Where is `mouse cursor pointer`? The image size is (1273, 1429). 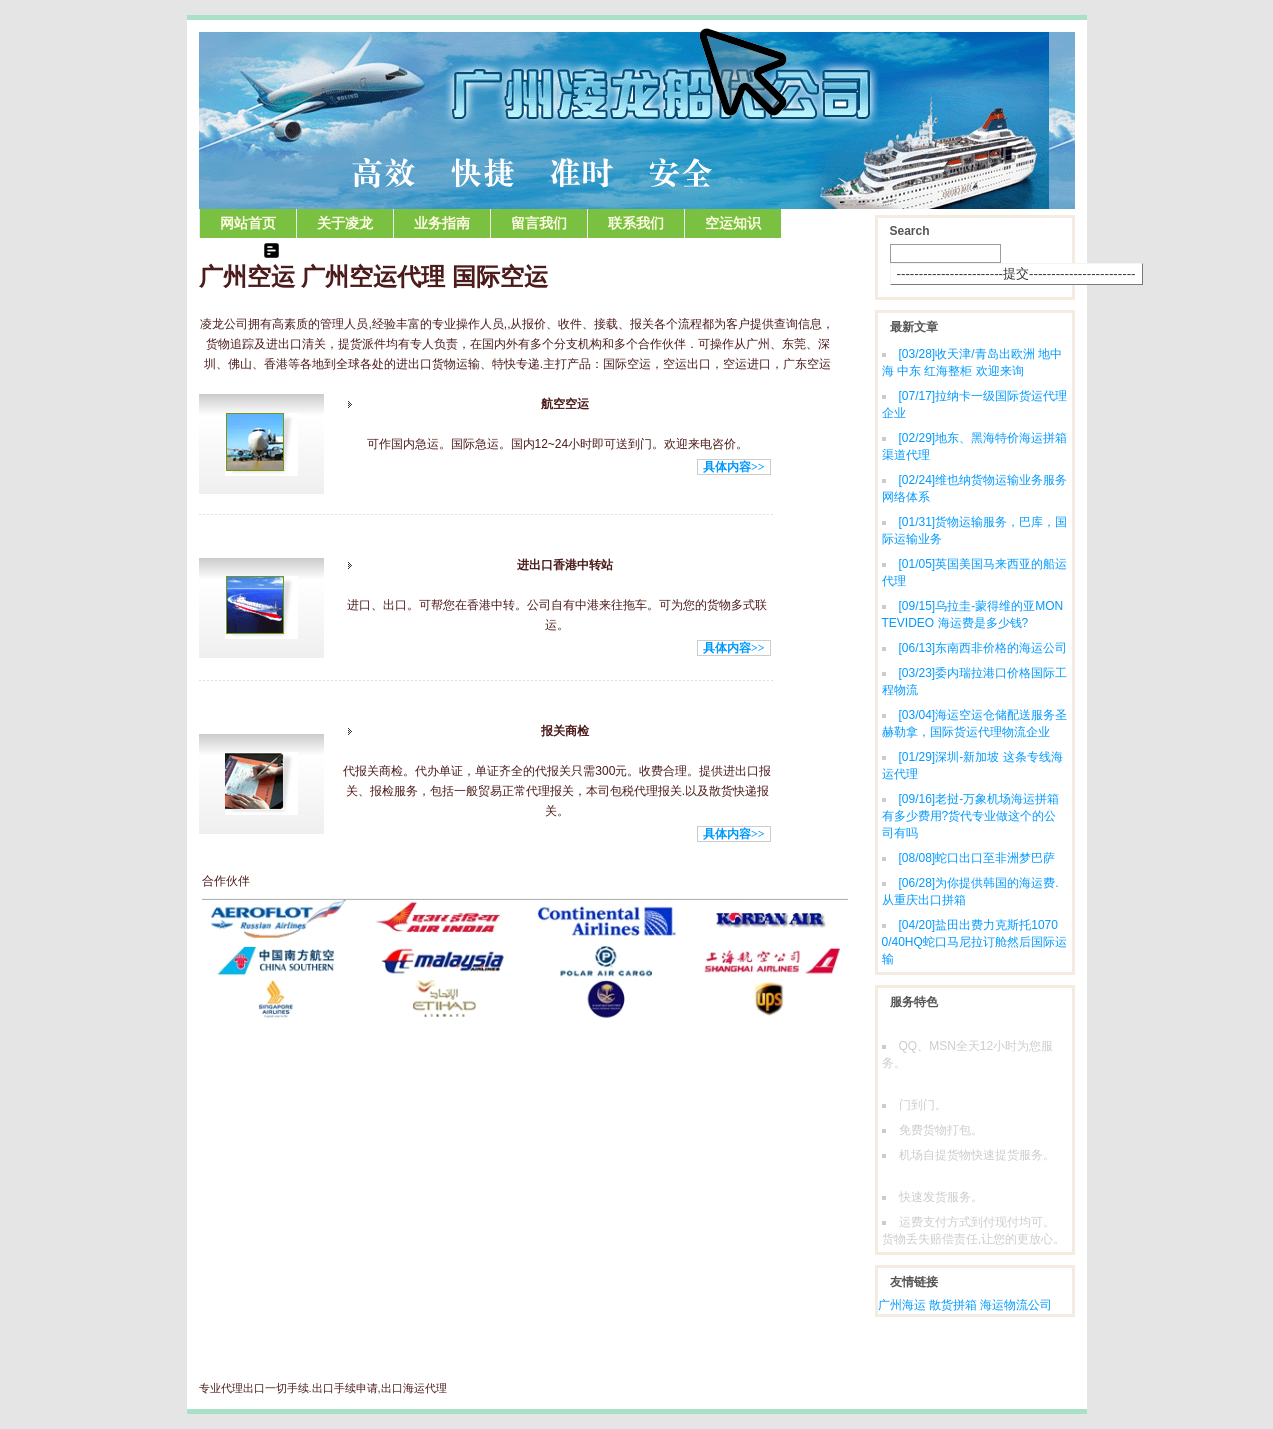 mouse cursor pointer is located at coordinates (743, 72).